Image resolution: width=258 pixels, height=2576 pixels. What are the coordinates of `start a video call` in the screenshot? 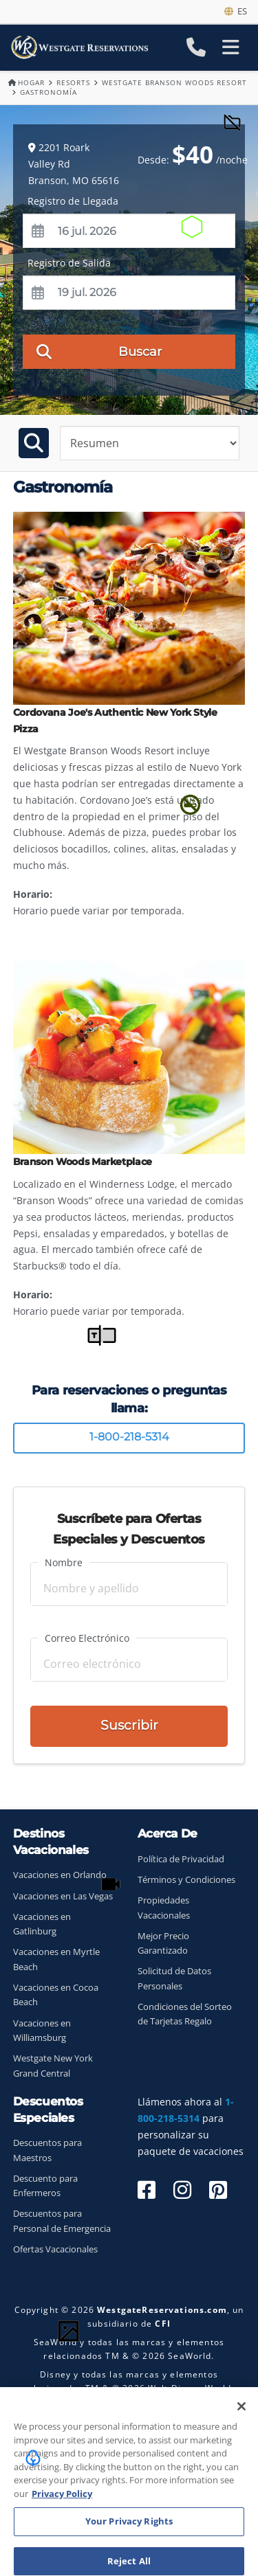 It's located at (111, 1884).